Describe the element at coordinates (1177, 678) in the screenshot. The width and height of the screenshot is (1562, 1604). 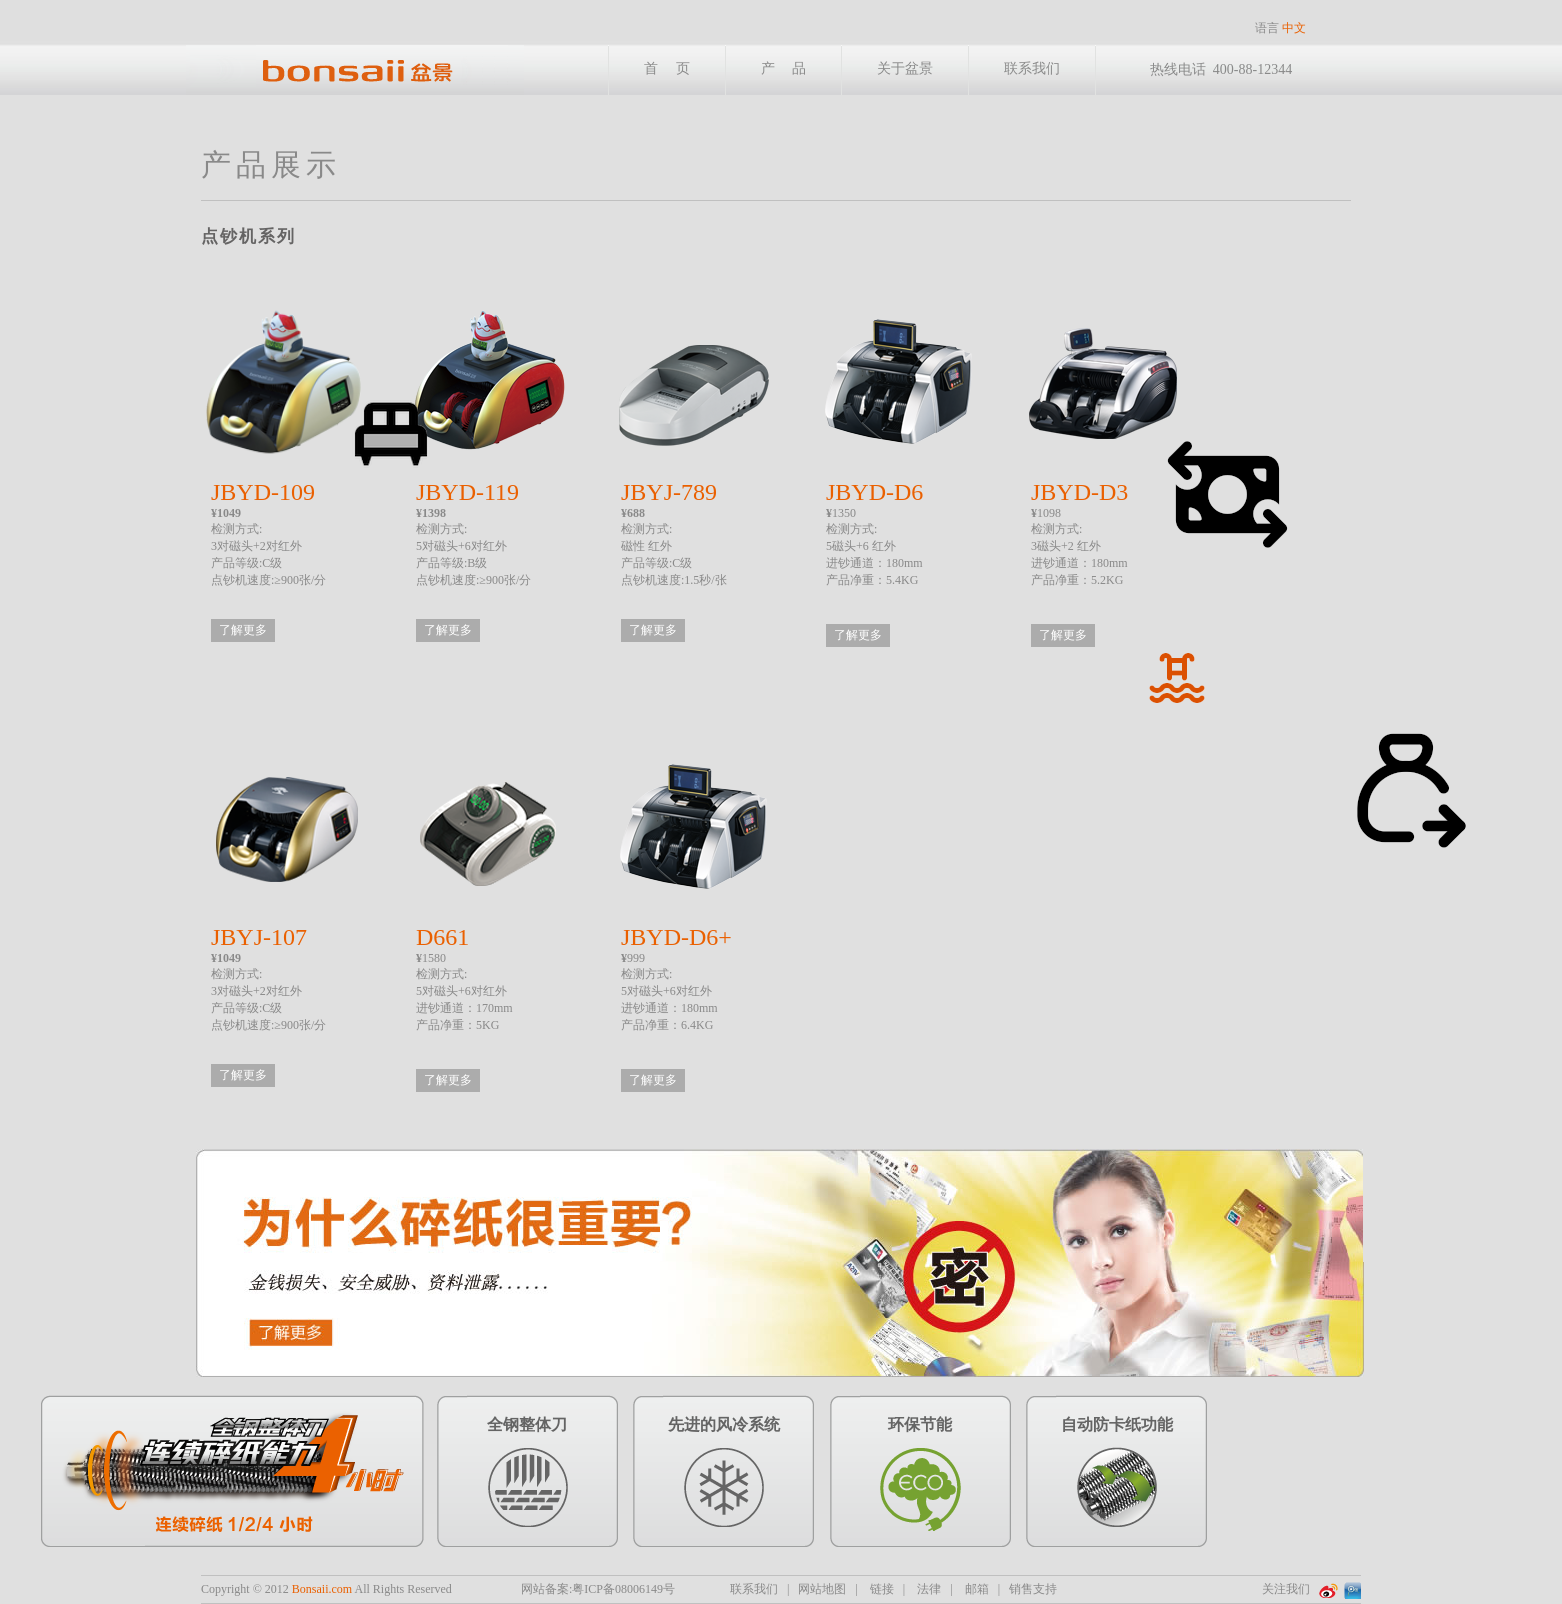
I see `view pool or swimming amenities` at that location.